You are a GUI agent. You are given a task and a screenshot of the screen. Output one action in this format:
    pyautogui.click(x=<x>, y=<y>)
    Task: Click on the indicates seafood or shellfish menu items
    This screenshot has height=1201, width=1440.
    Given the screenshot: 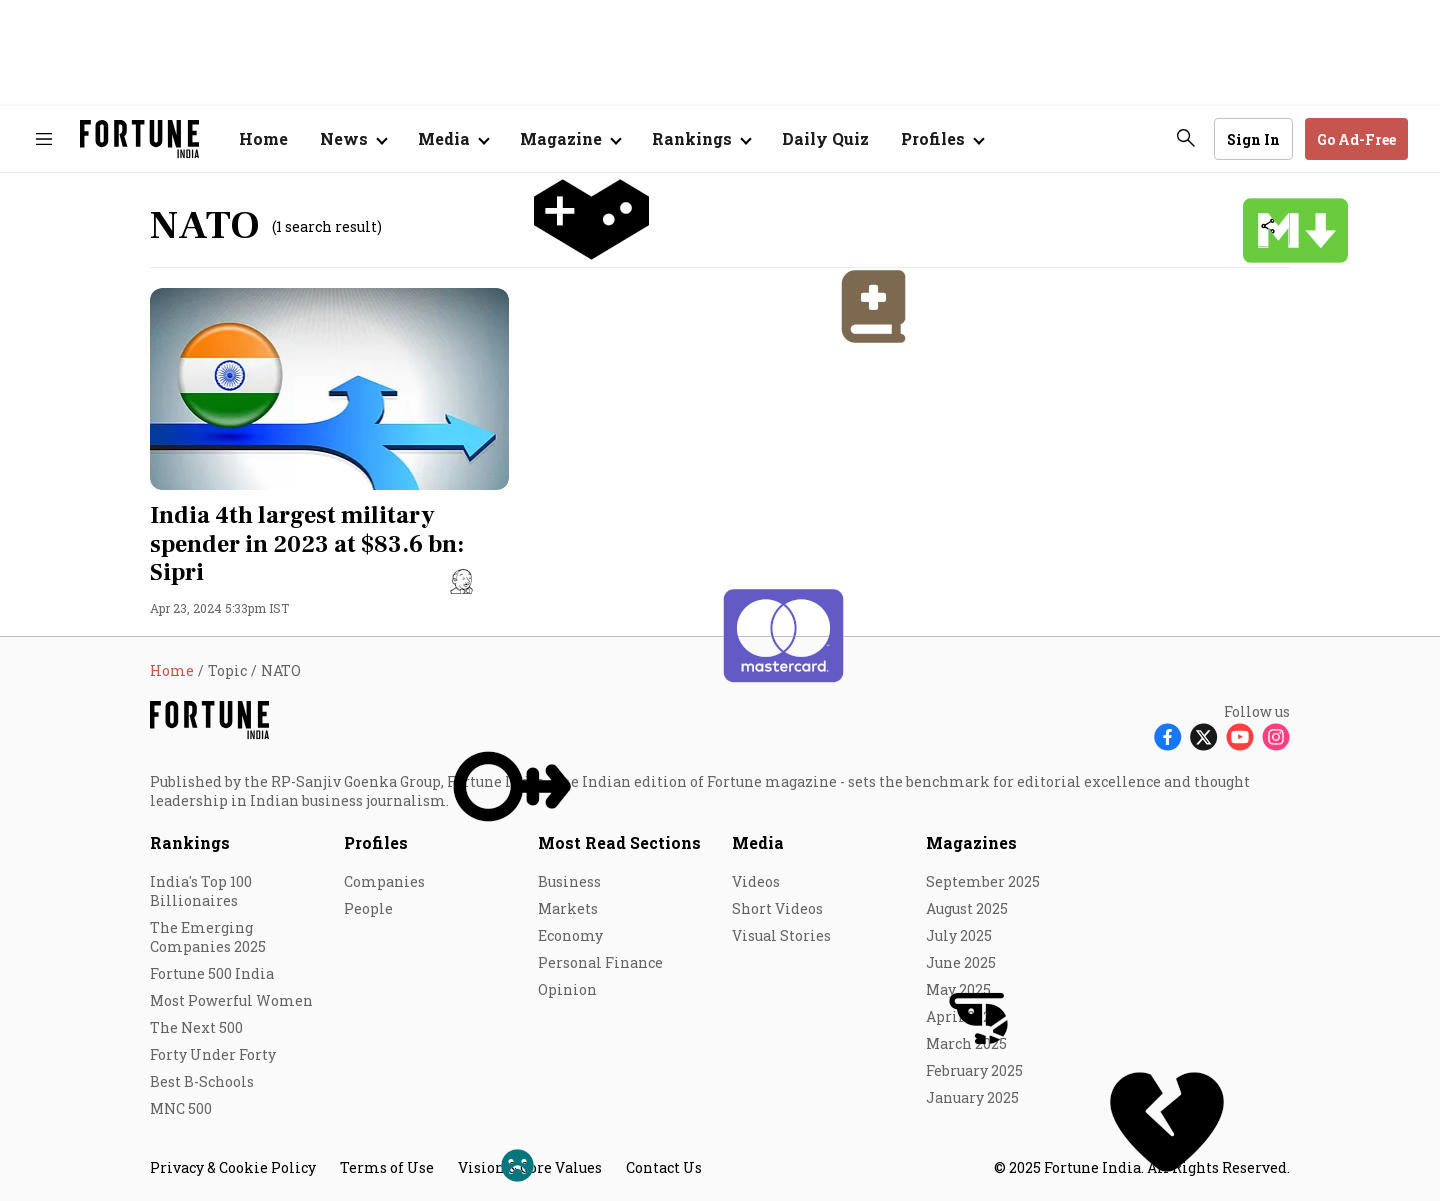 What is the action you would take?
    pyautogui.click(x=978, y=1018)
    